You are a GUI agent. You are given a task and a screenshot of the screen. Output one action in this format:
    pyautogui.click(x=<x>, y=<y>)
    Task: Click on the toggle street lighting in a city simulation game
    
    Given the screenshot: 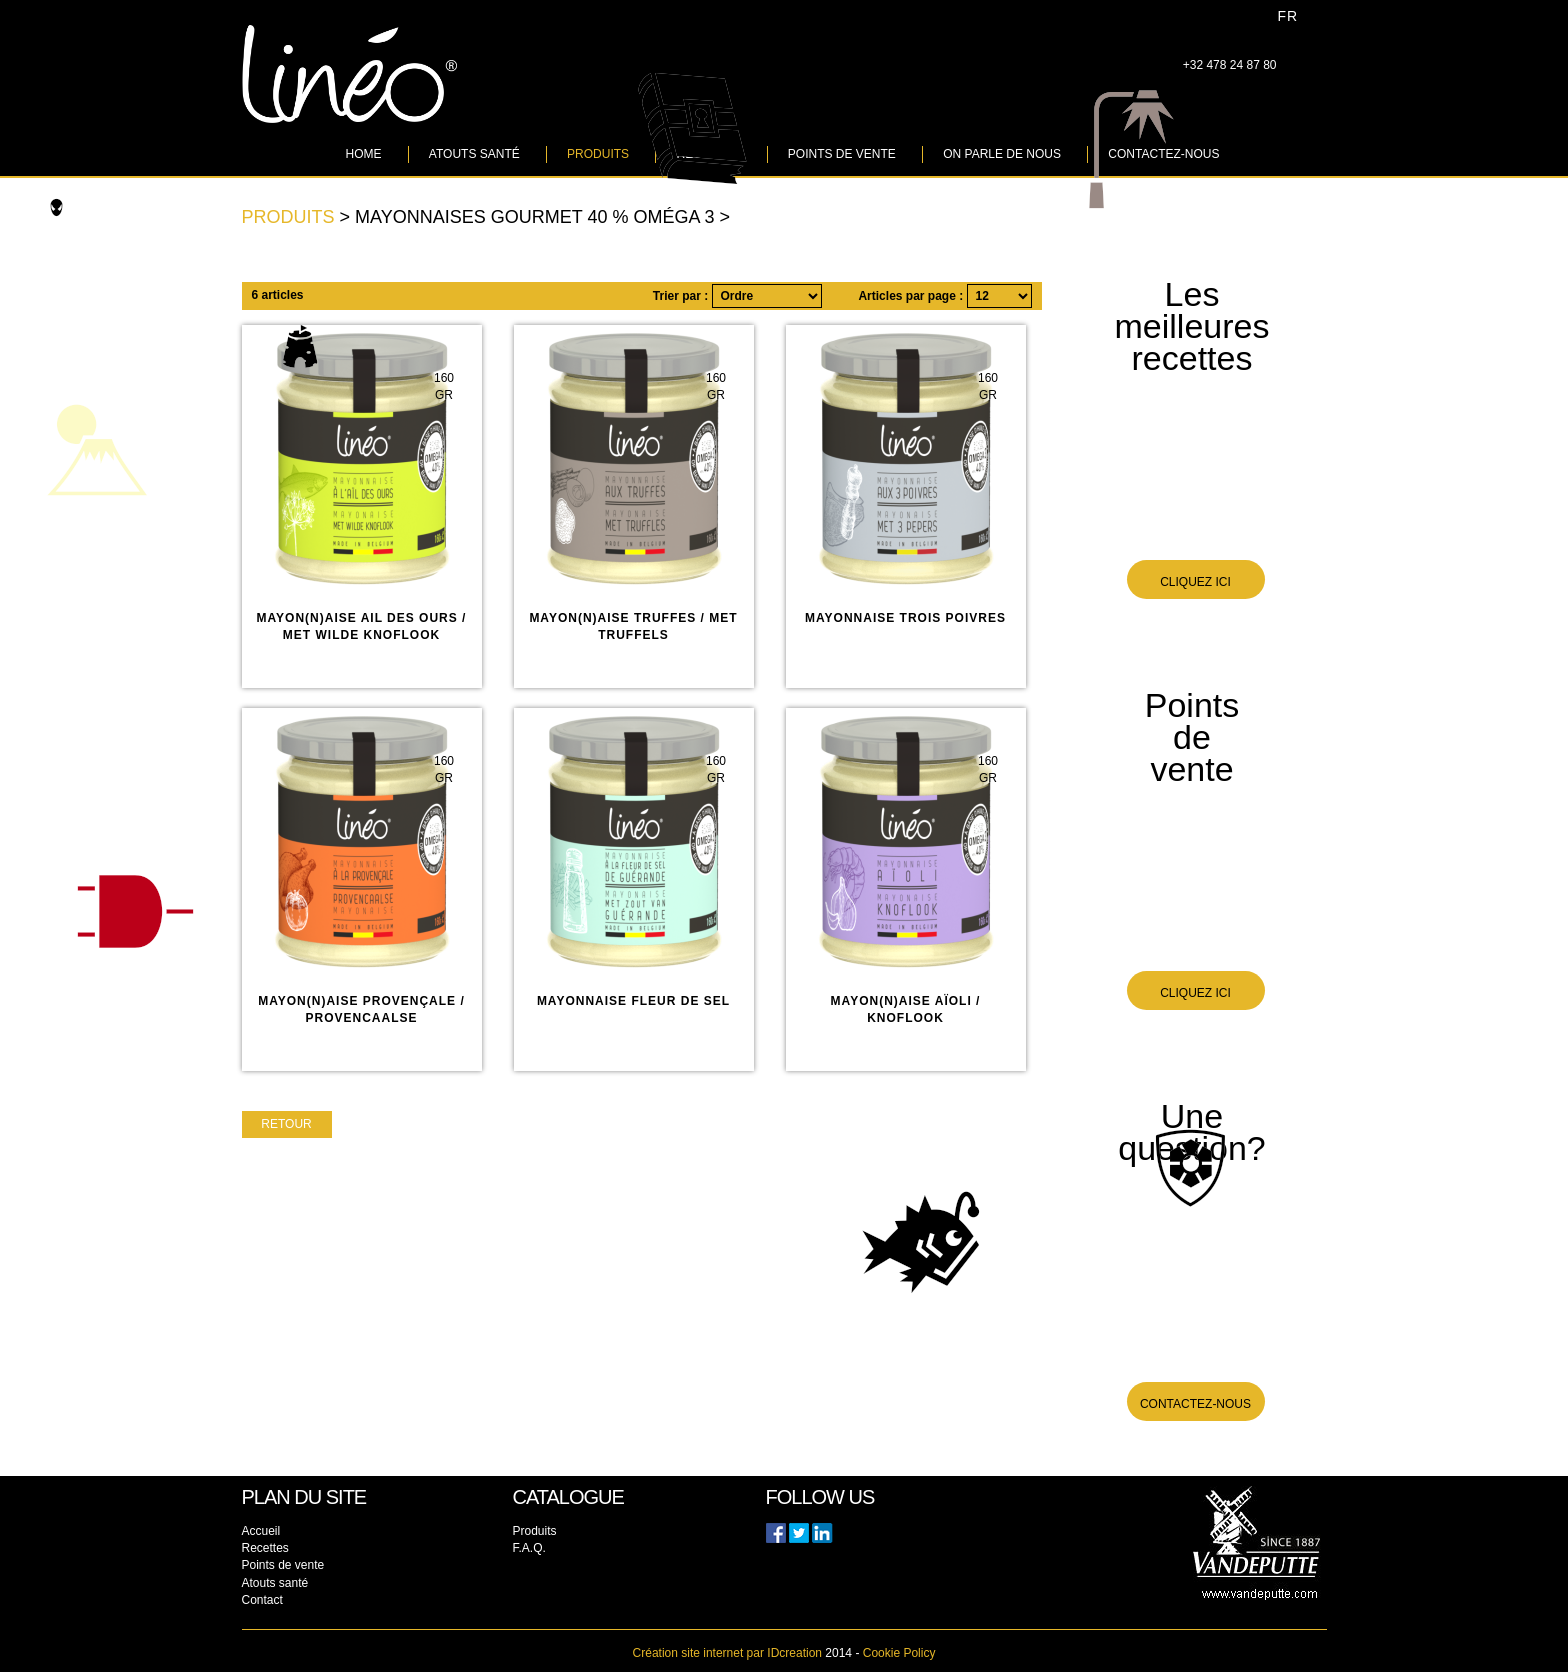 What is the action you would take?
    pyautogui.click(x=1137, y=147)
    